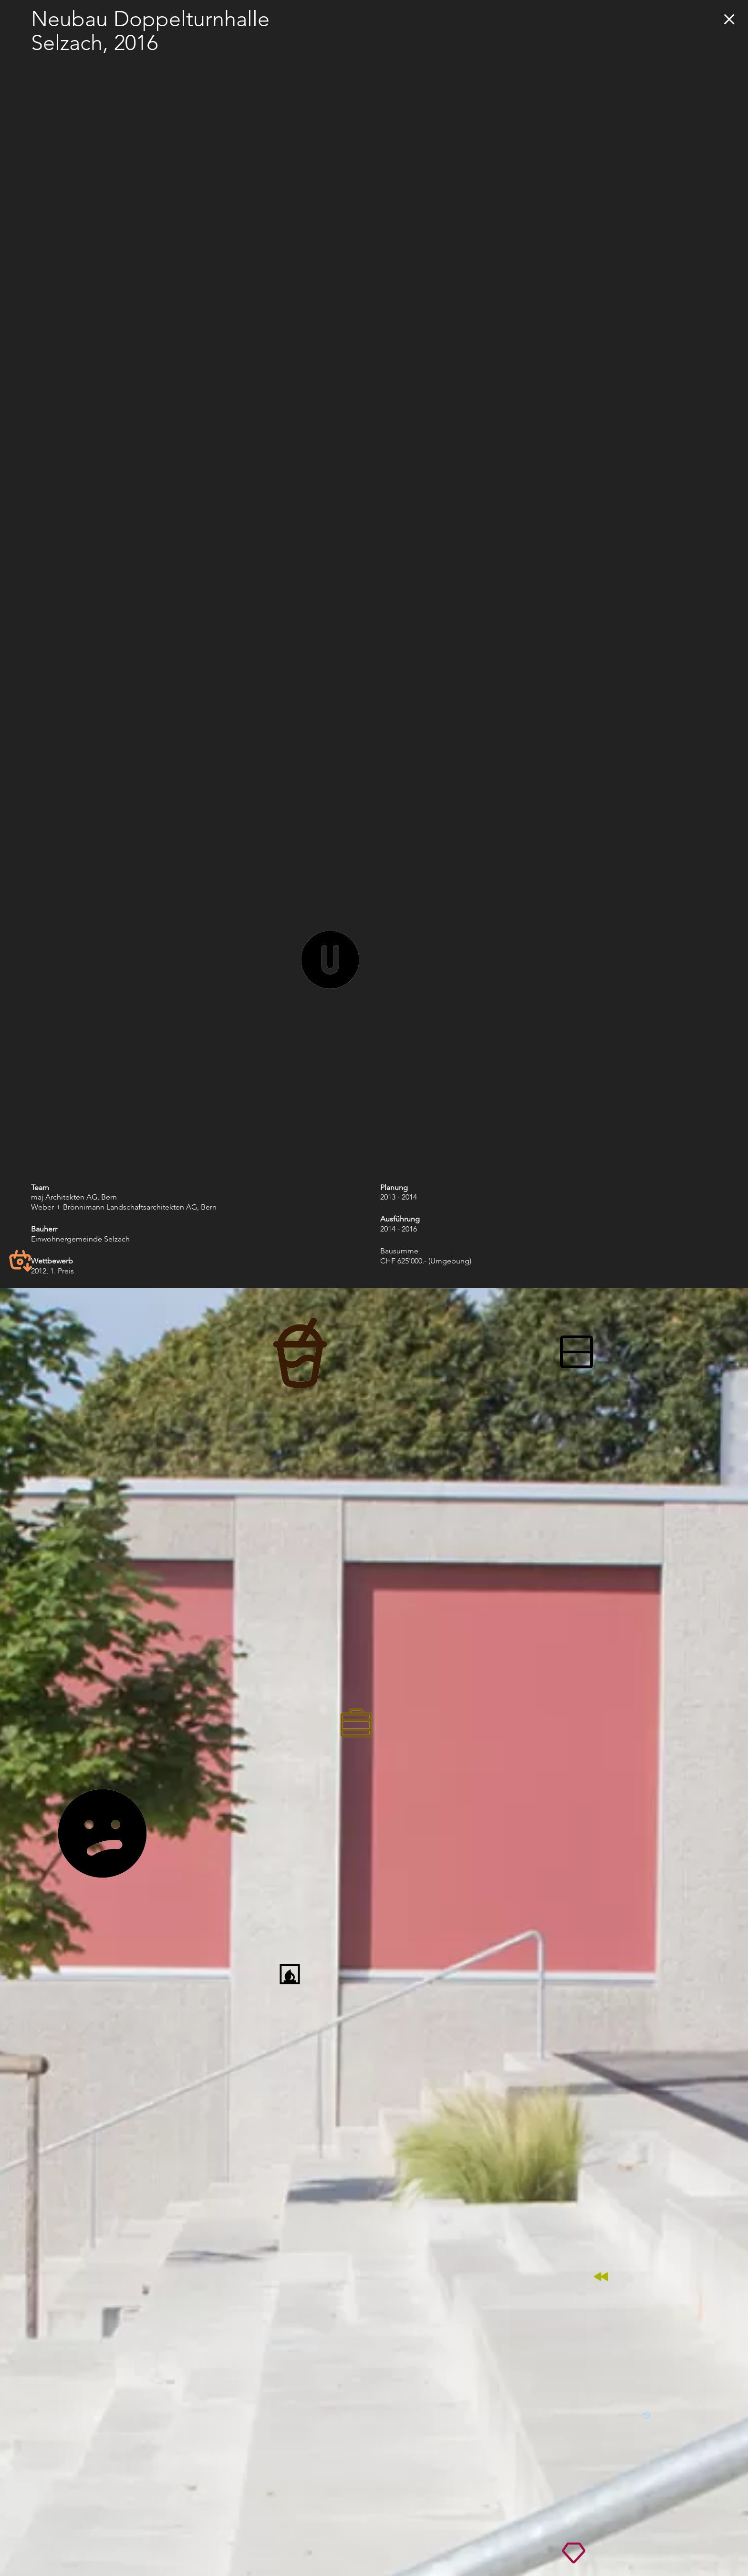 This screenshot has width=748, height=2576. I want to click on indicates a confused or uncertain state, so click(102, 1833).